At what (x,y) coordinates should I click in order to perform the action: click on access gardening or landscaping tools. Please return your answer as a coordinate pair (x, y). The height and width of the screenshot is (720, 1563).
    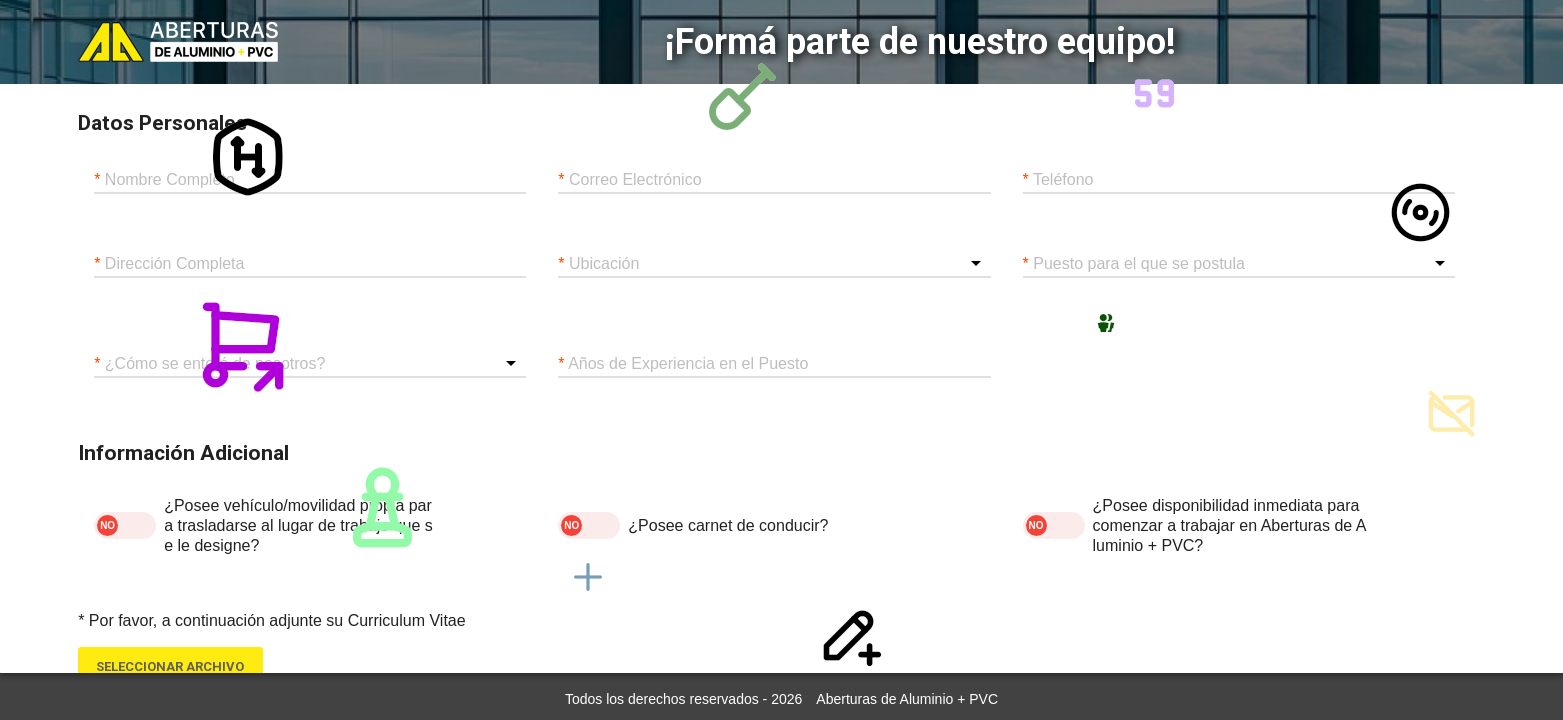
    Looking at the image, I should click on (744, 95).